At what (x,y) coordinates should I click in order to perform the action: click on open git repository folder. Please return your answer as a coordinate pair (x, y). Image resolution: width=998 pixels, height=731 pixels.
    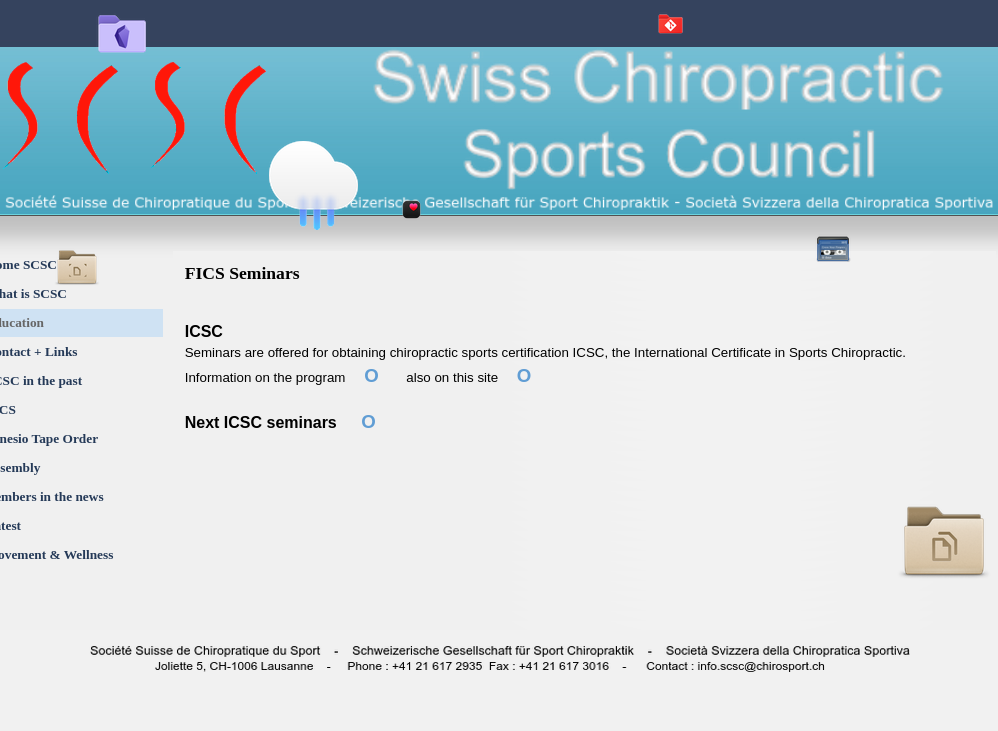
    Looking at the image, I should click on (670, 24).